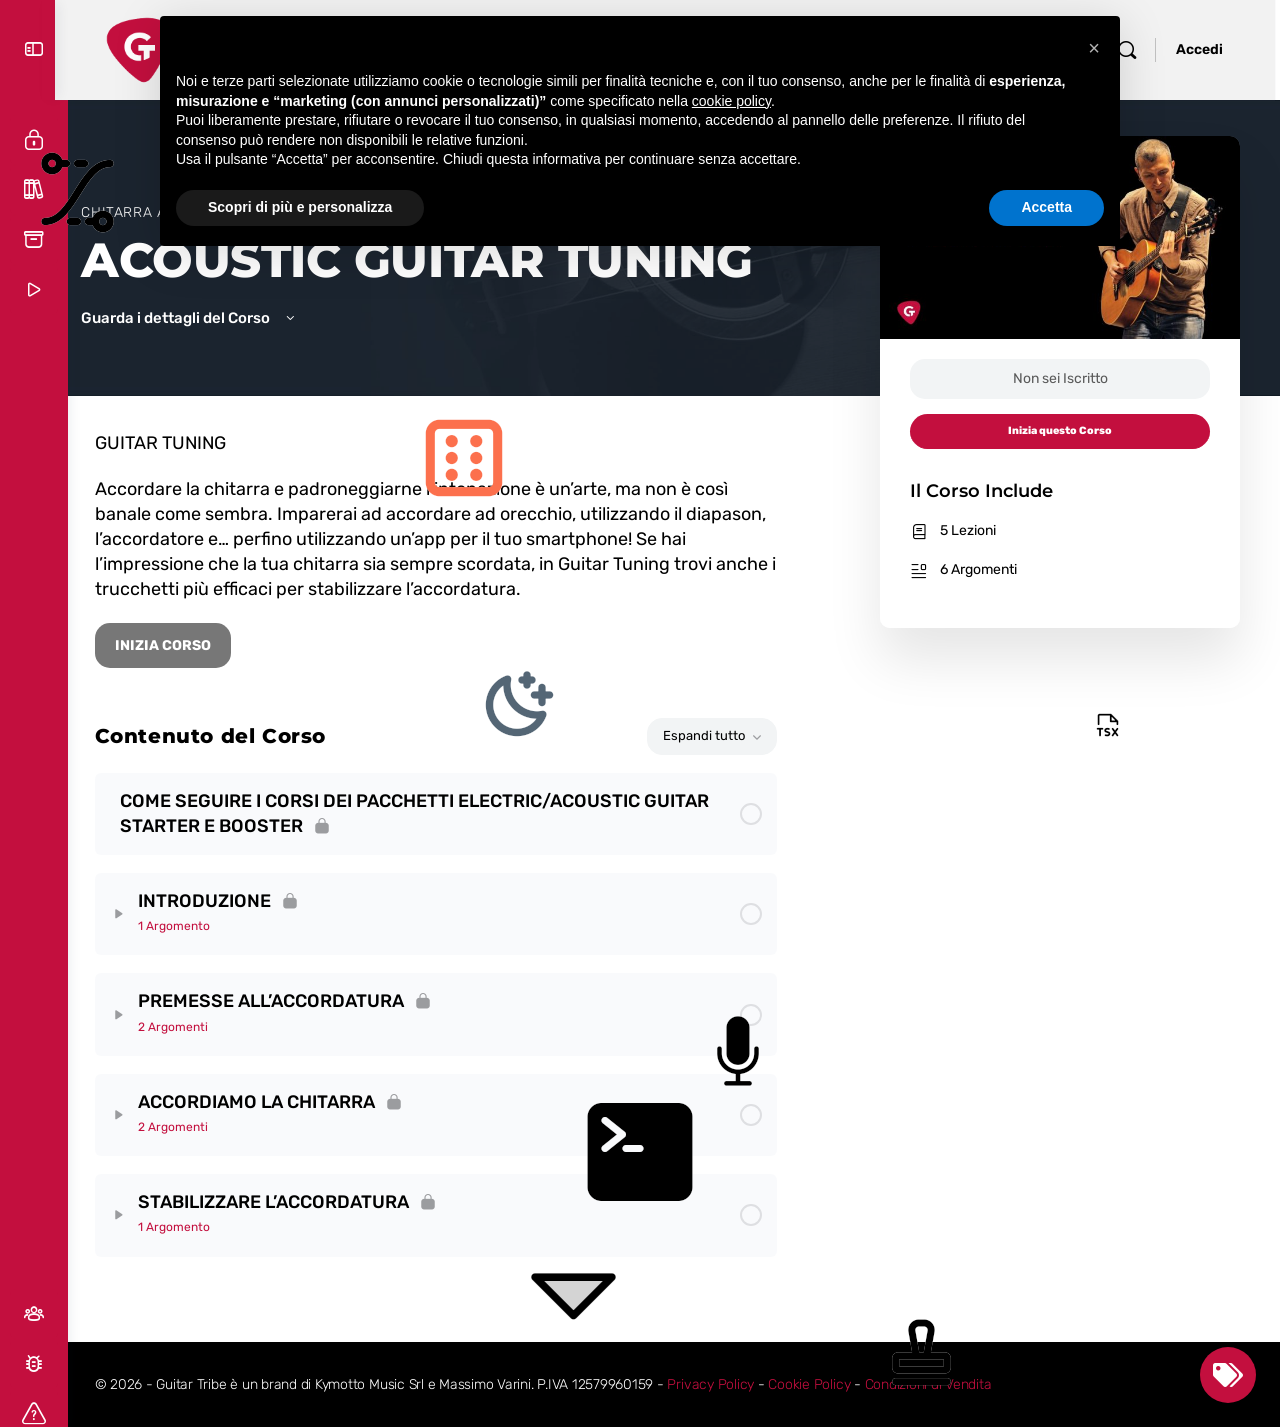 The image size is (1280, 1427). What do you see at coordinates (464, 458) in the screenshot?
I see `randomize or shuffle content` at bounding box center [464, 458].